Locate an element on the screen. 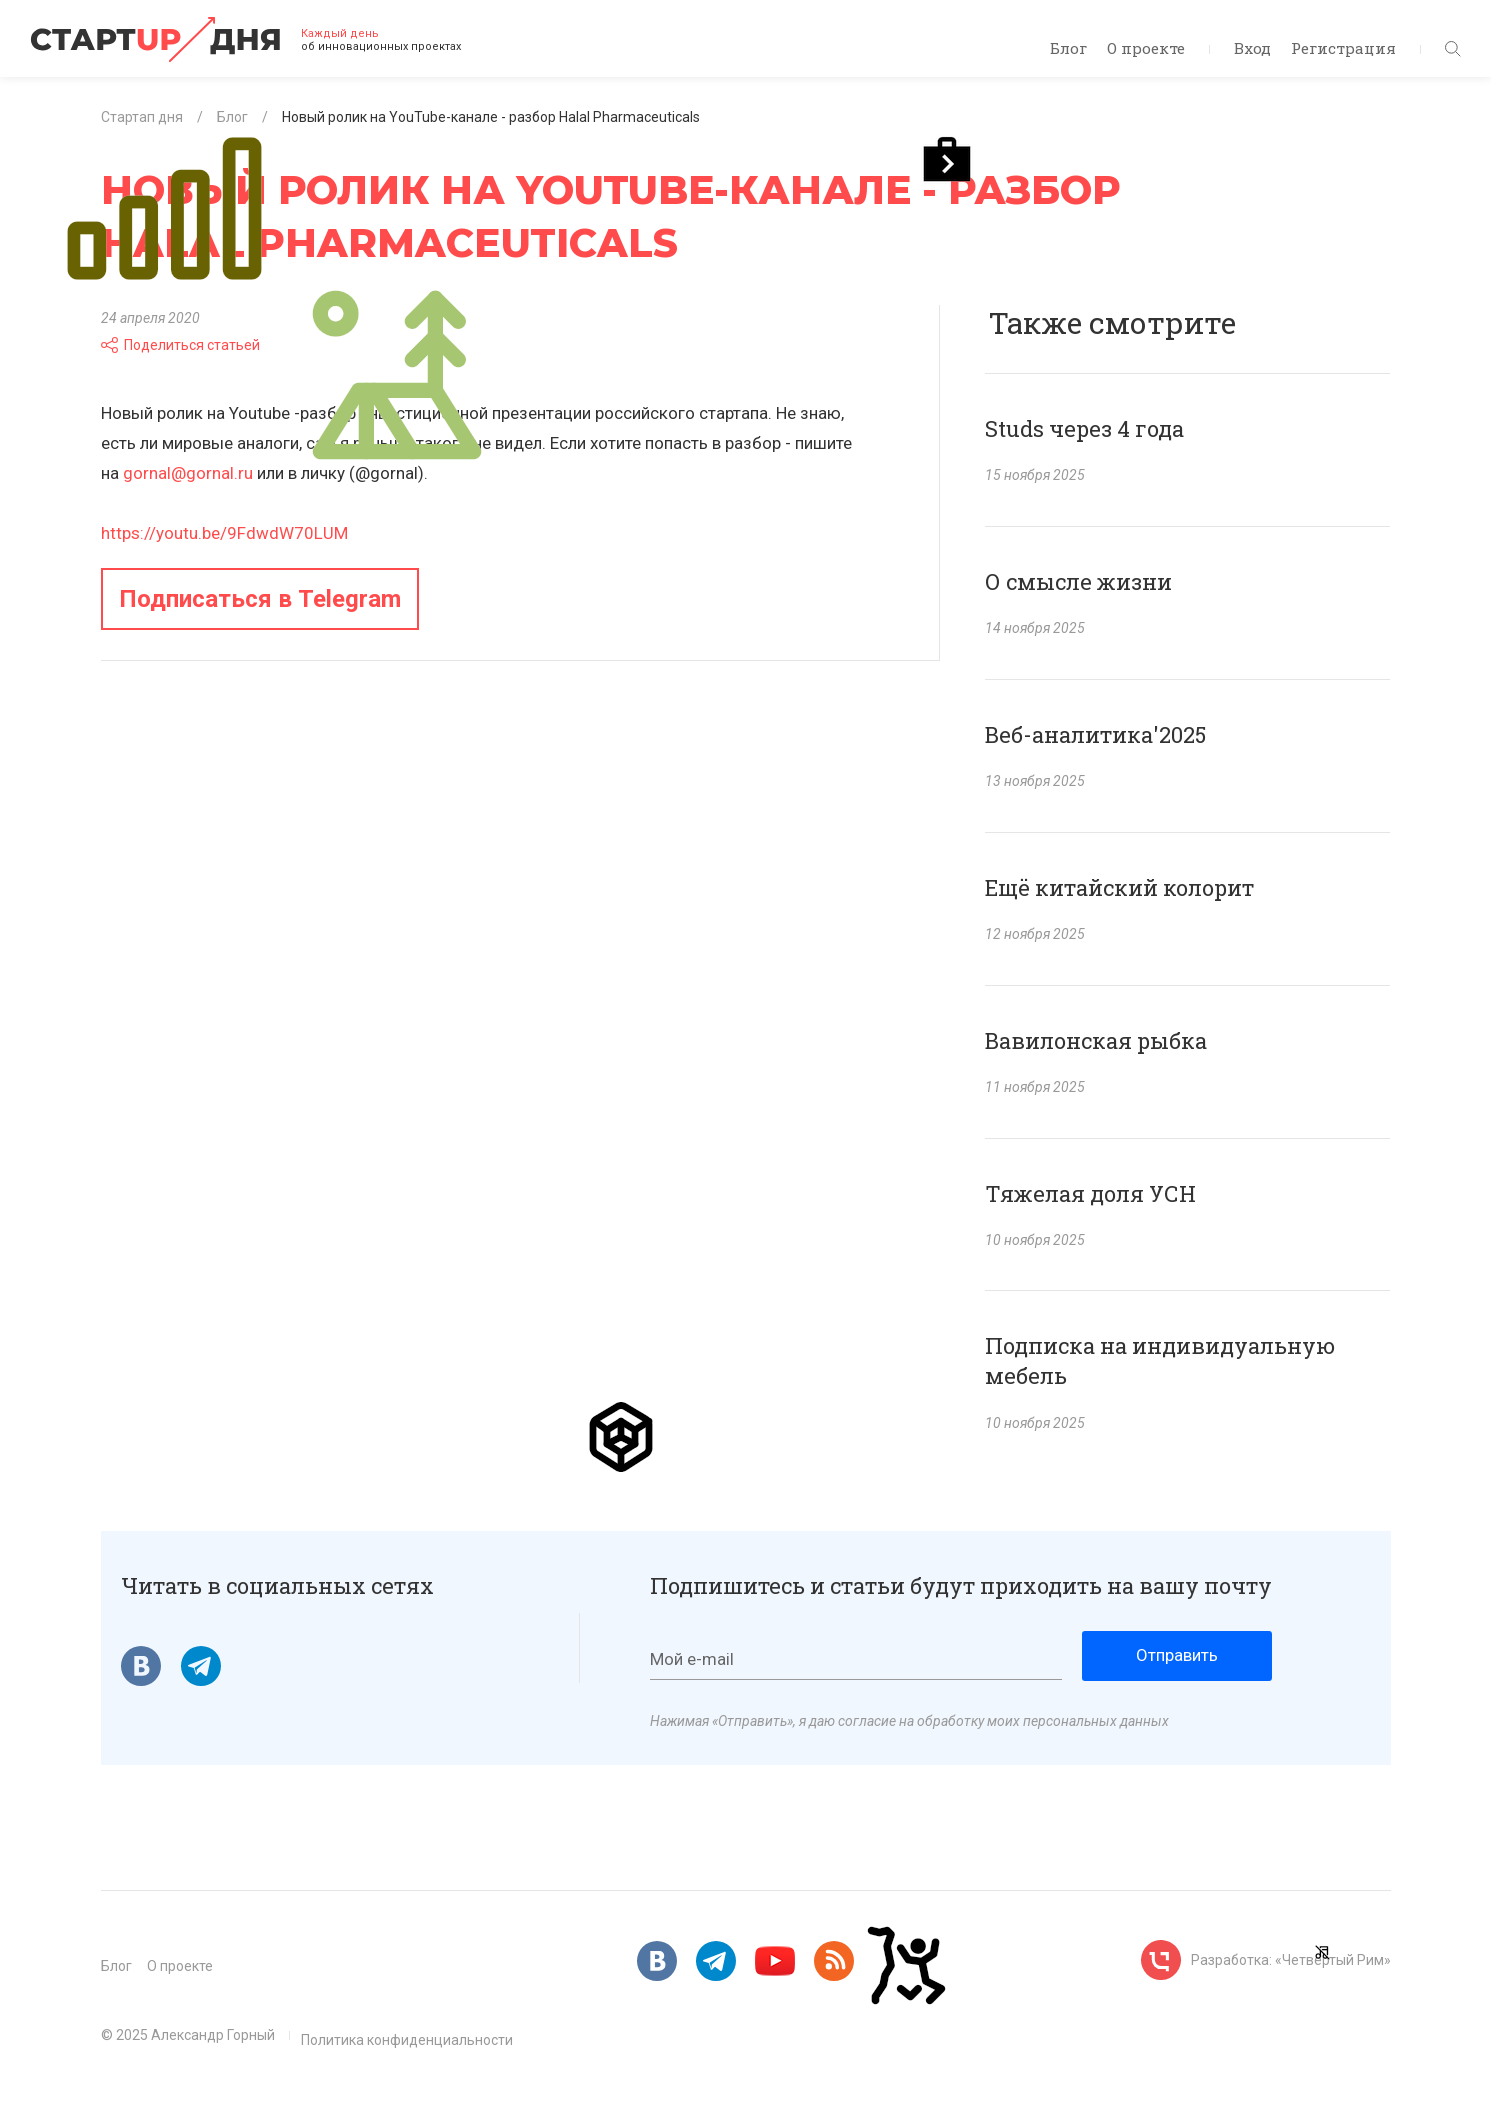  explore camping or outdoor activities is located at coordinates (397, 375).